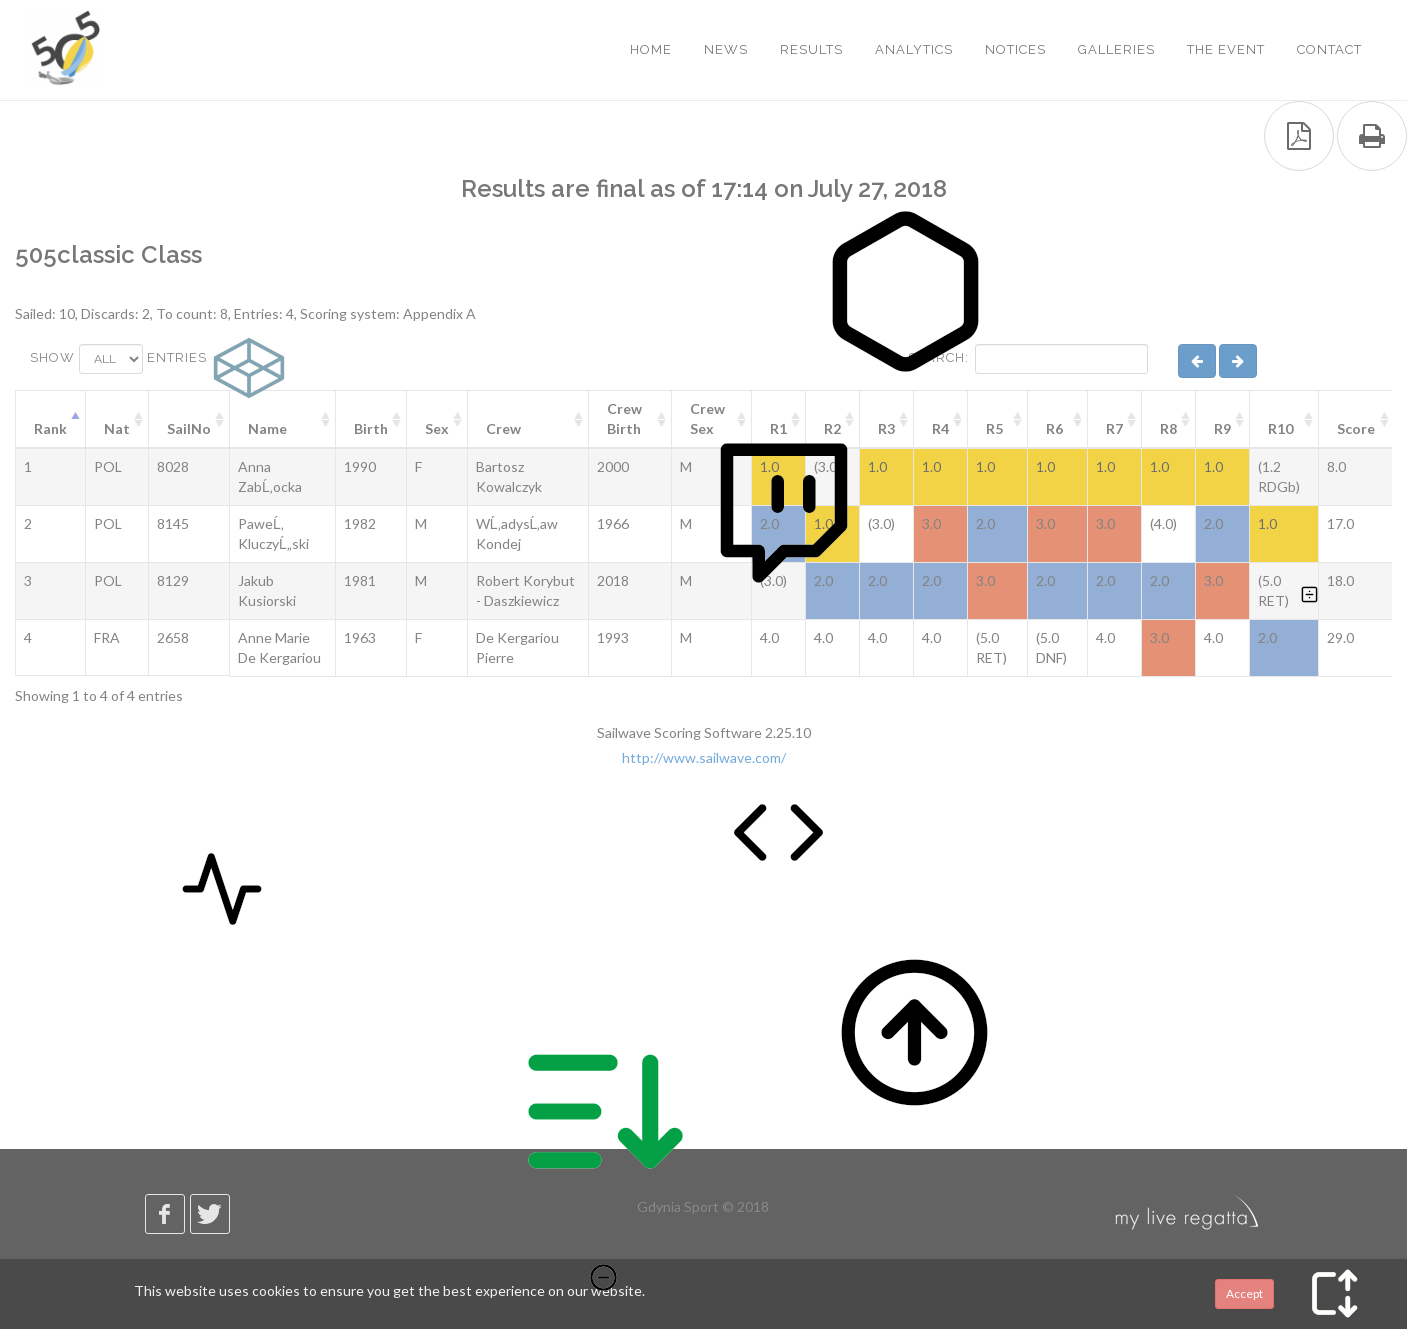 This screenshot has width=1407, height=1329. Describe the element at coordinates (914, 1032) in the screenshot. I see `scroll to top of page` at that location.